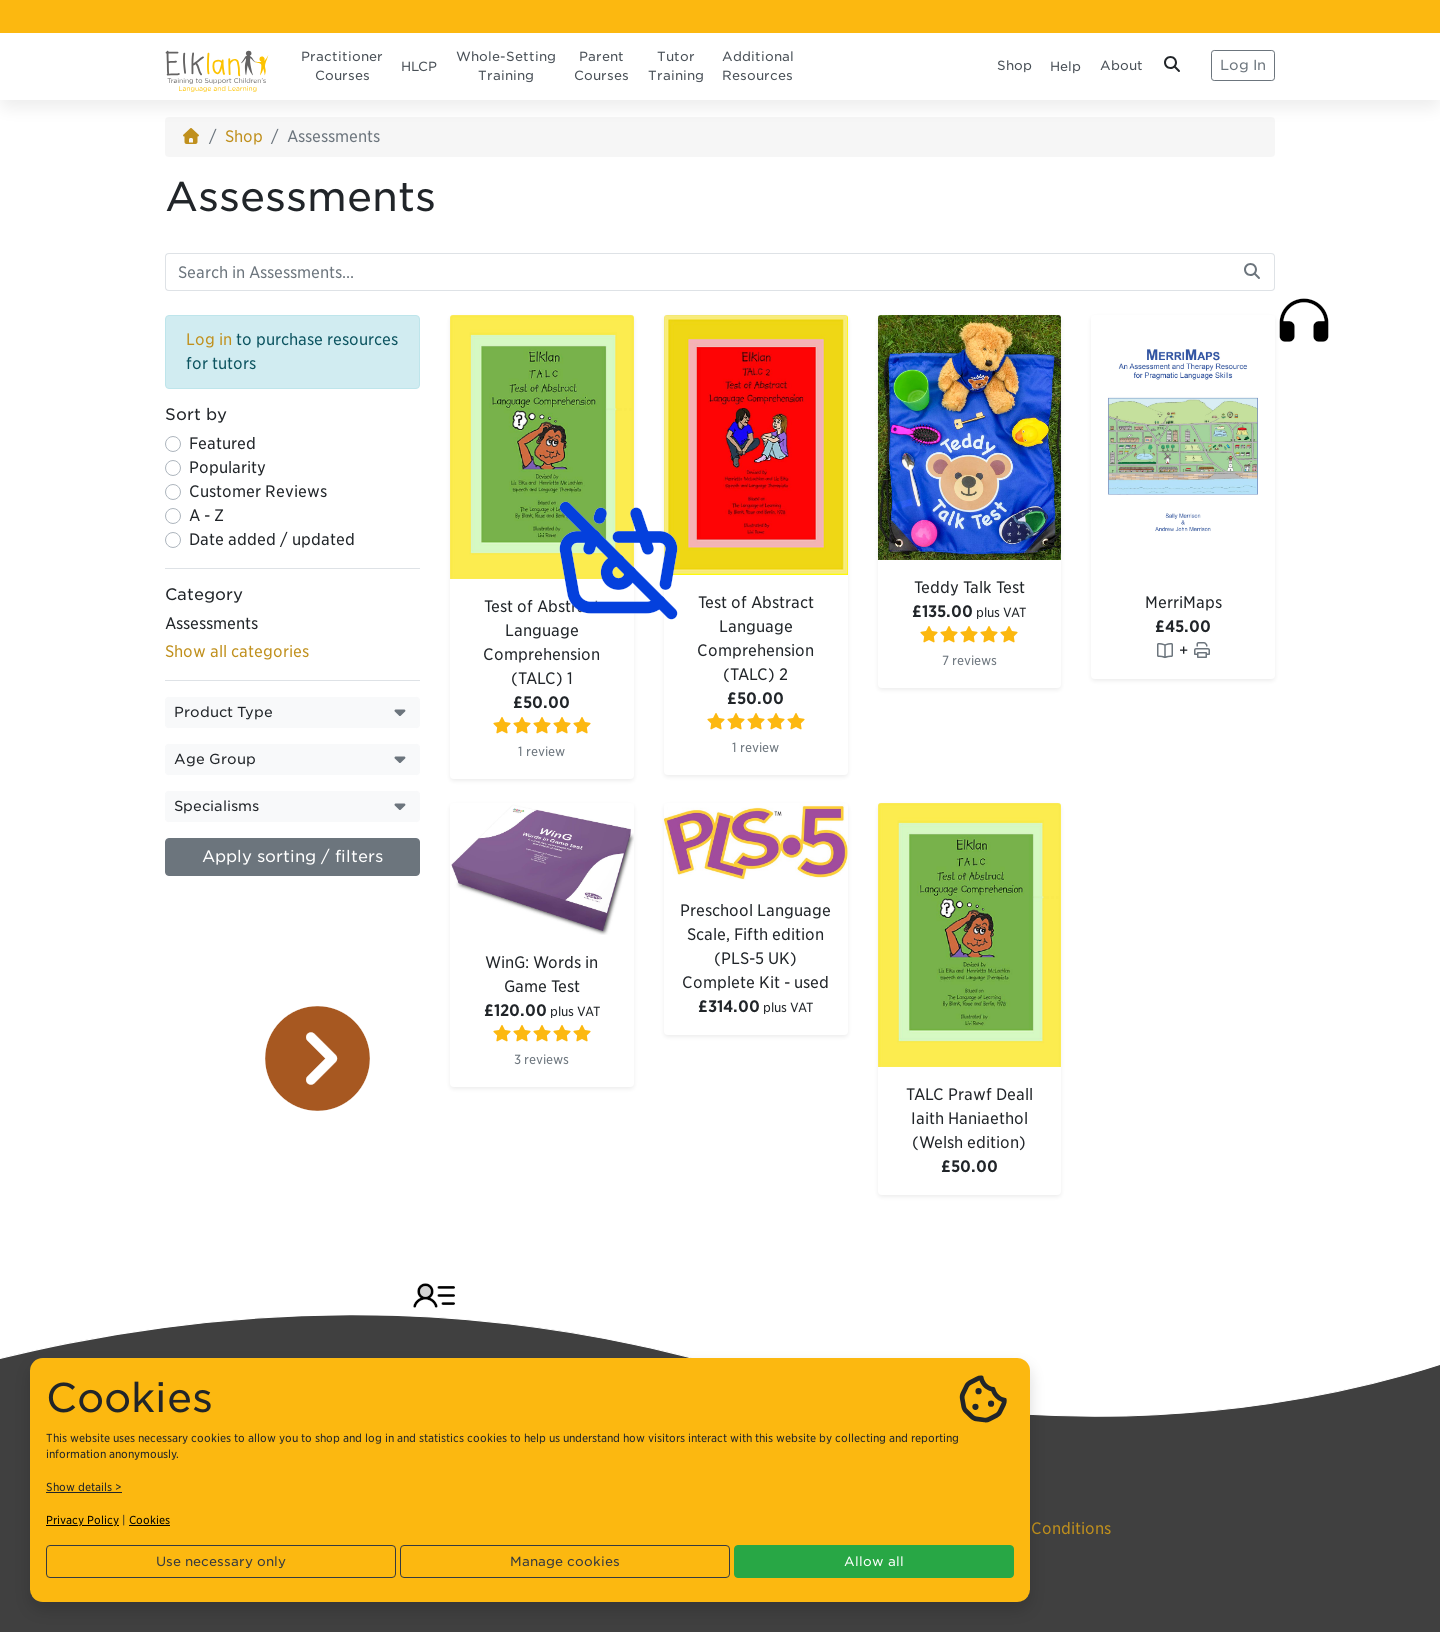  I want to click on item unavailable for purchase, so click(618, 560).